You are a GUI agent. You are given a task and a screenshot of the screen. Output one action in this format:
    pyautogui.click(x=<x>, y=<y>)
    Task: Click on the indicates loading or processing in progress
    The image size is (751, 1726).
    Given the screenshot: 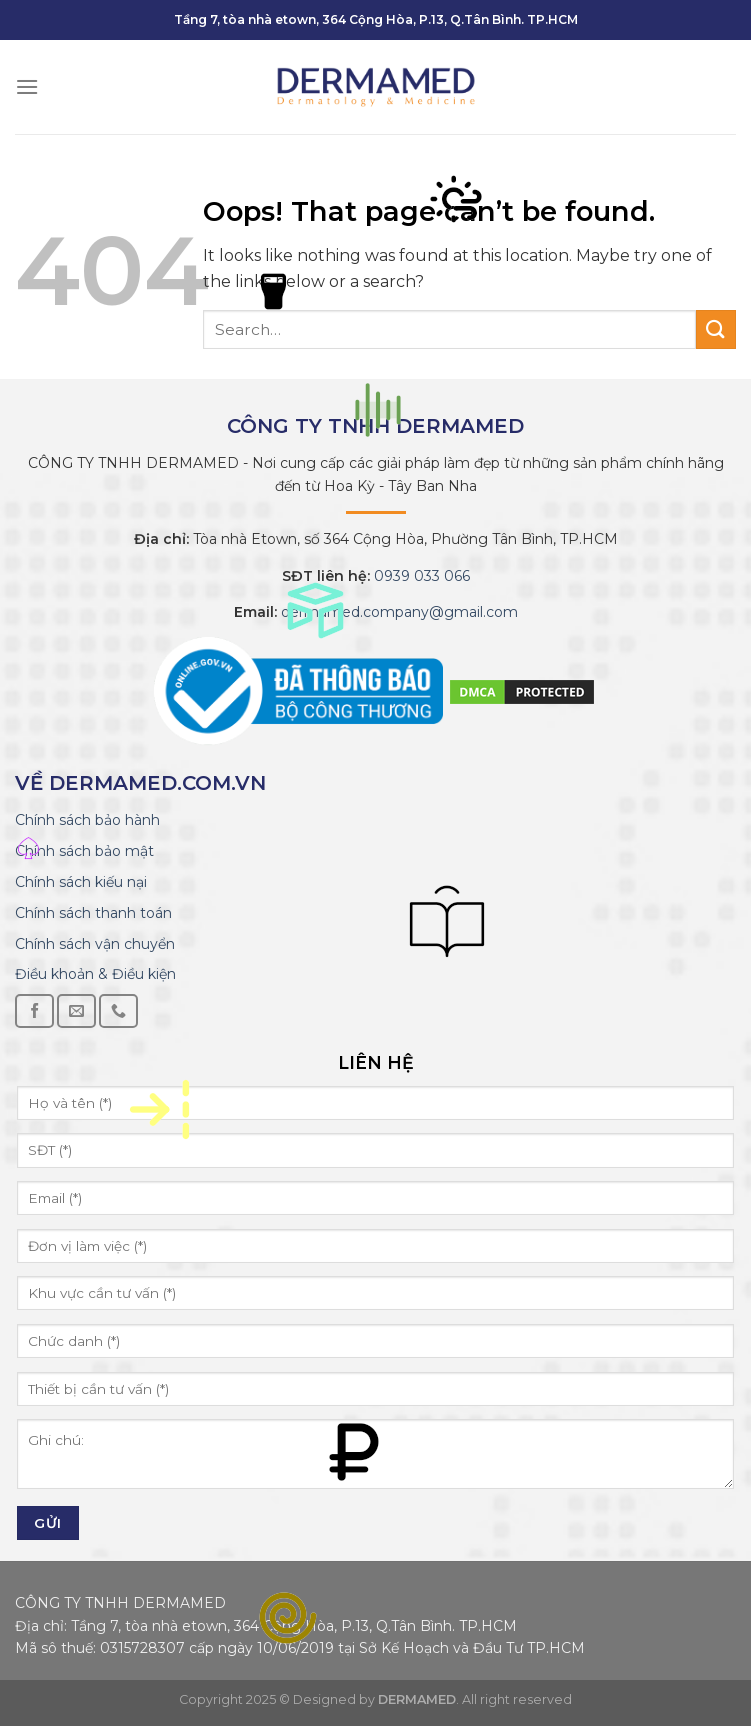 What is the action you would take?
    pyautogui.click(x=288, y=1618)
    